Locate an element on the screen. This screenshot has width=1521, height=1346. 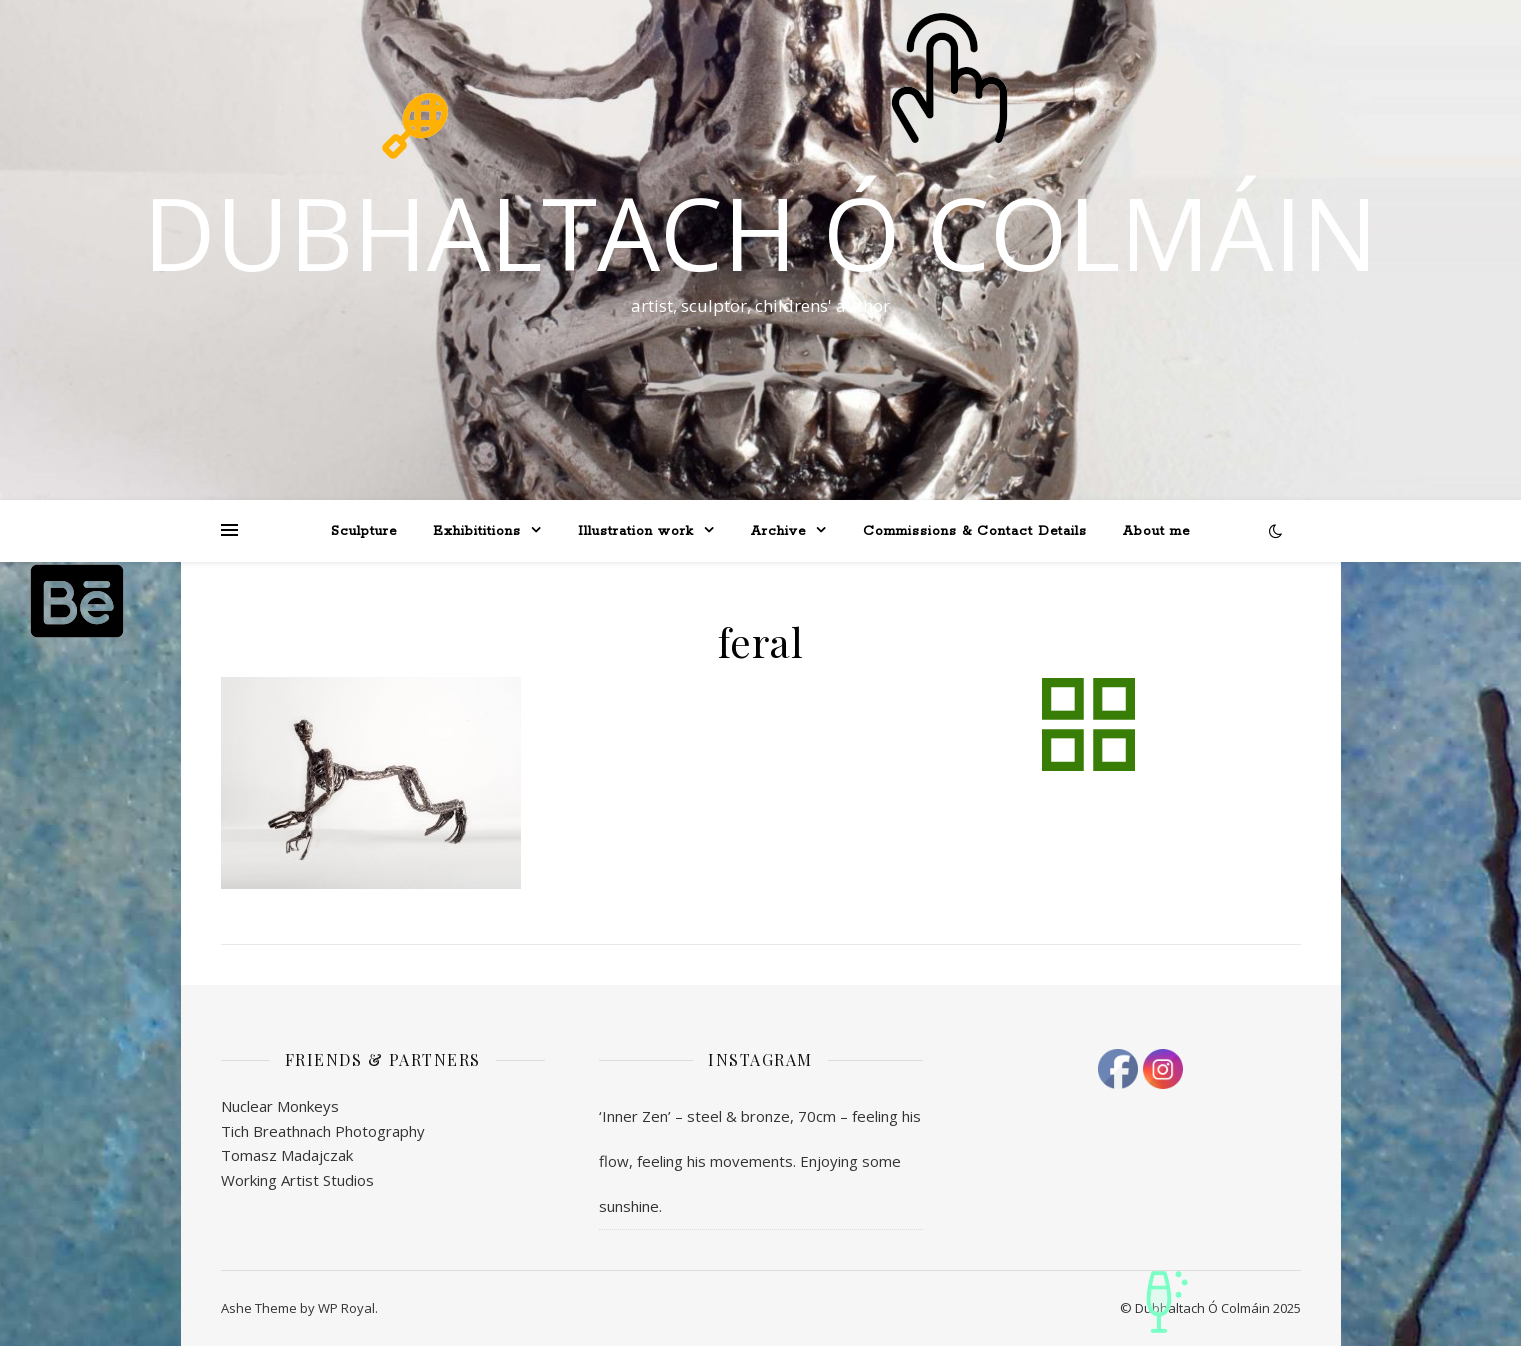
celebrate an achievement or milestone is located at coordinates (1161, 1302).